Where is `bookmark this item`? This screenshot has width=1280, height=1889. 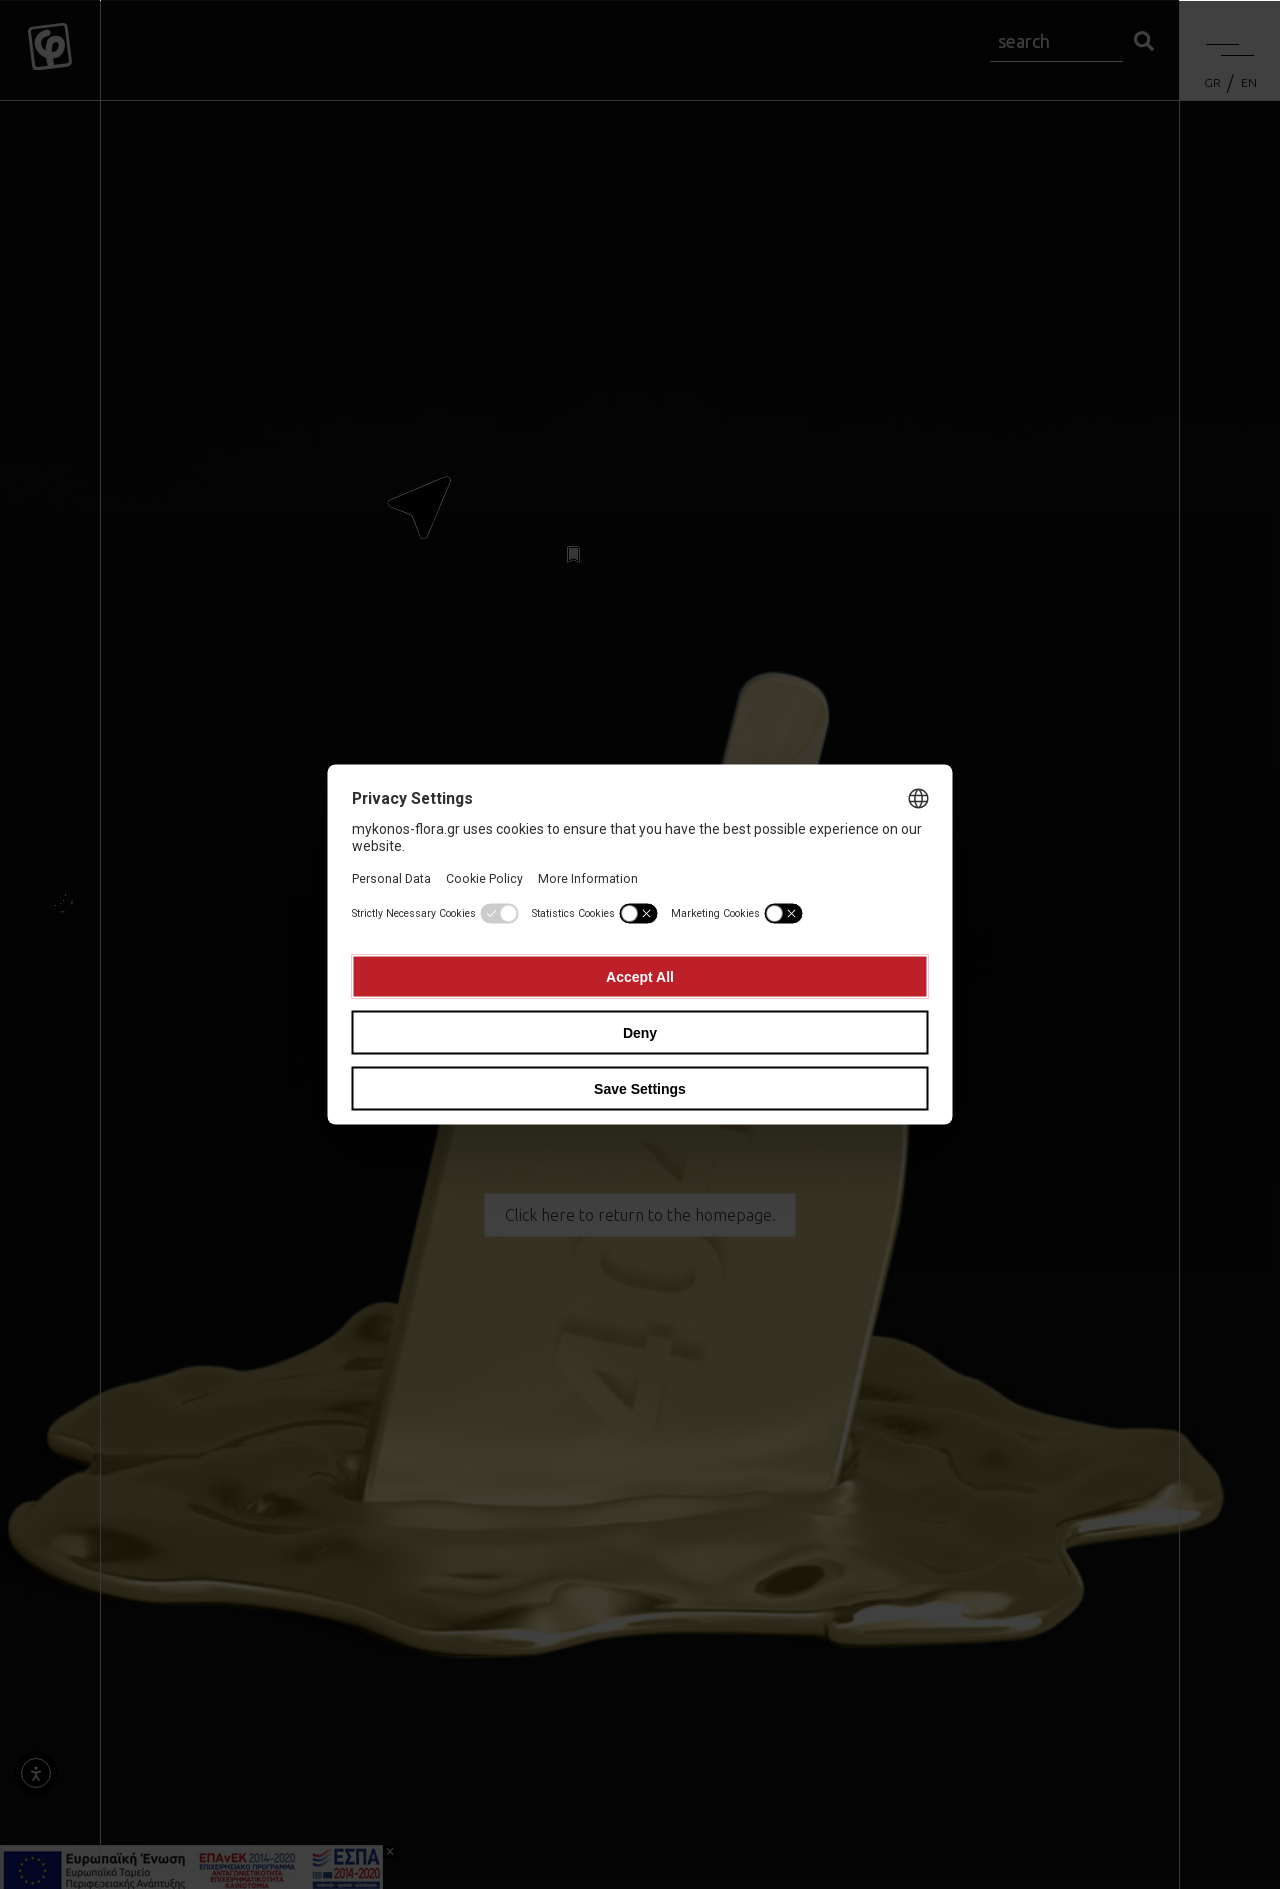 bookmark this item is located at coordinates (573, 554).